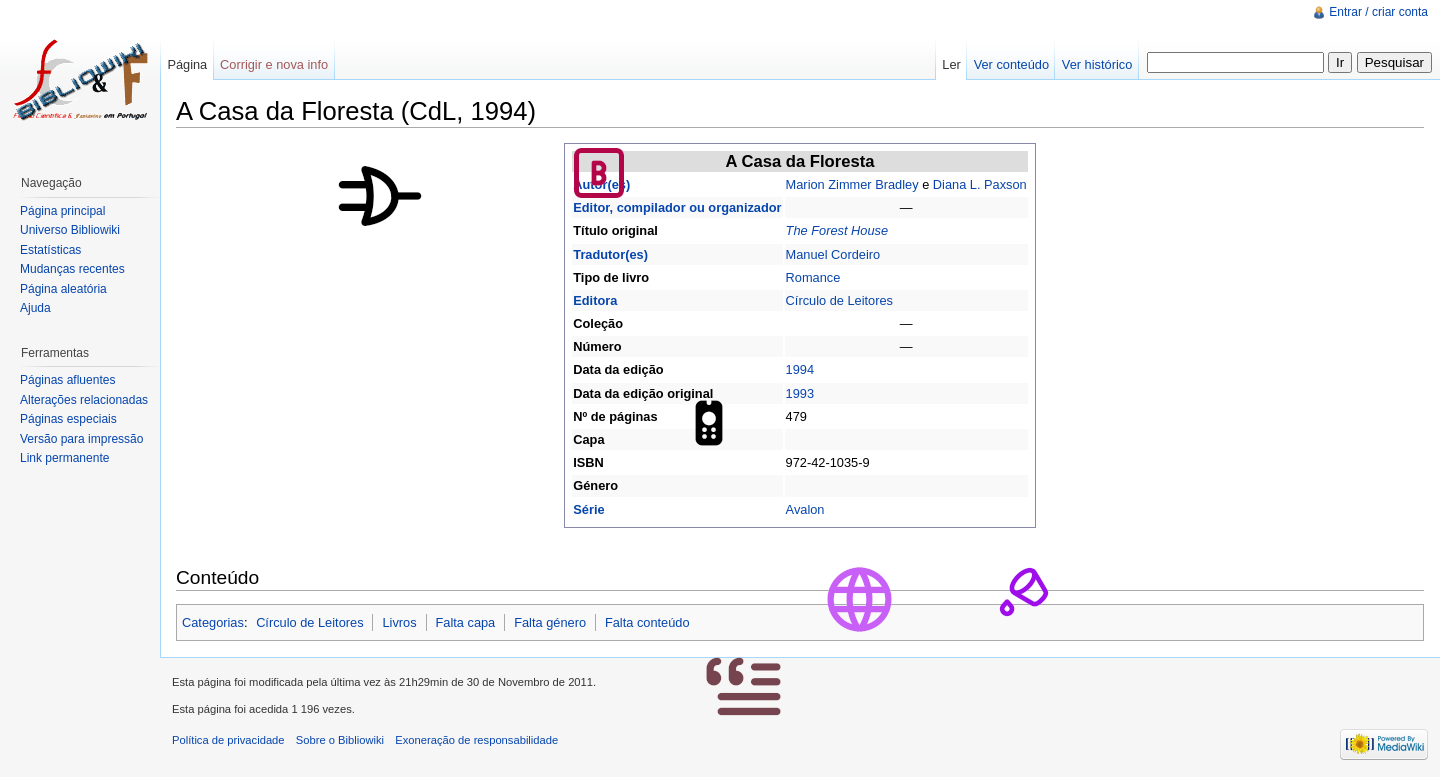 Image resolution: width=1440 pixels, height=777 pixels. Describe the element at coordinates (743, 685) in the screenshot. I see `insert a blockquote` at that location.